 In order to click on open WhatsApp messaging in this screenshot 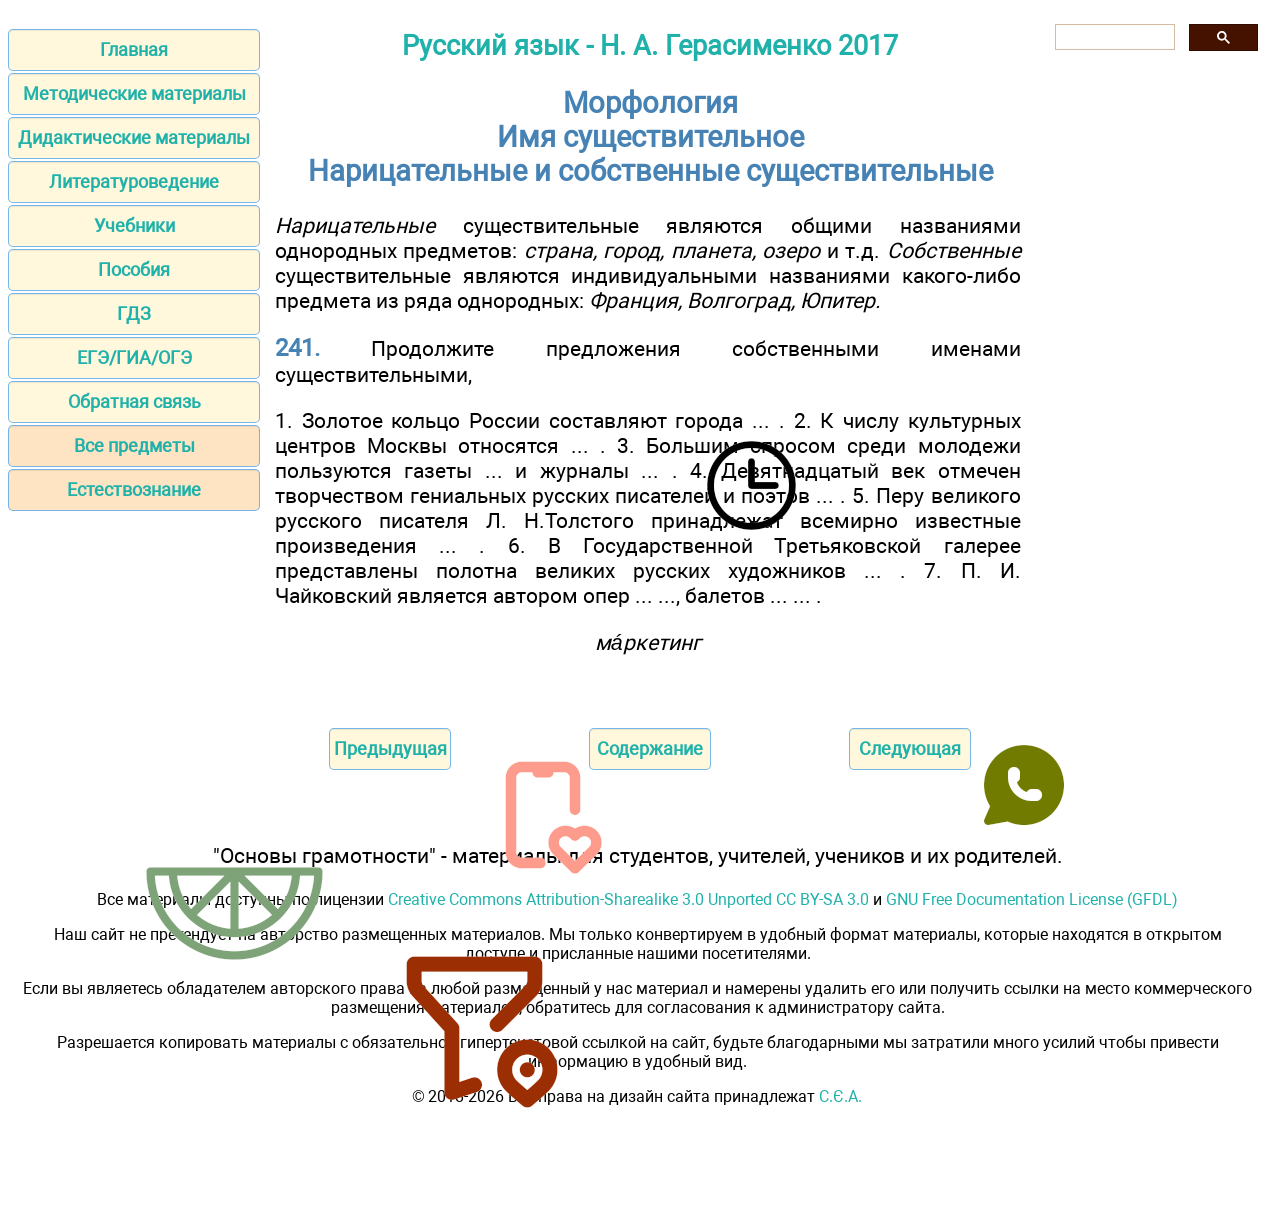, I will do `click(1024, 785)`.